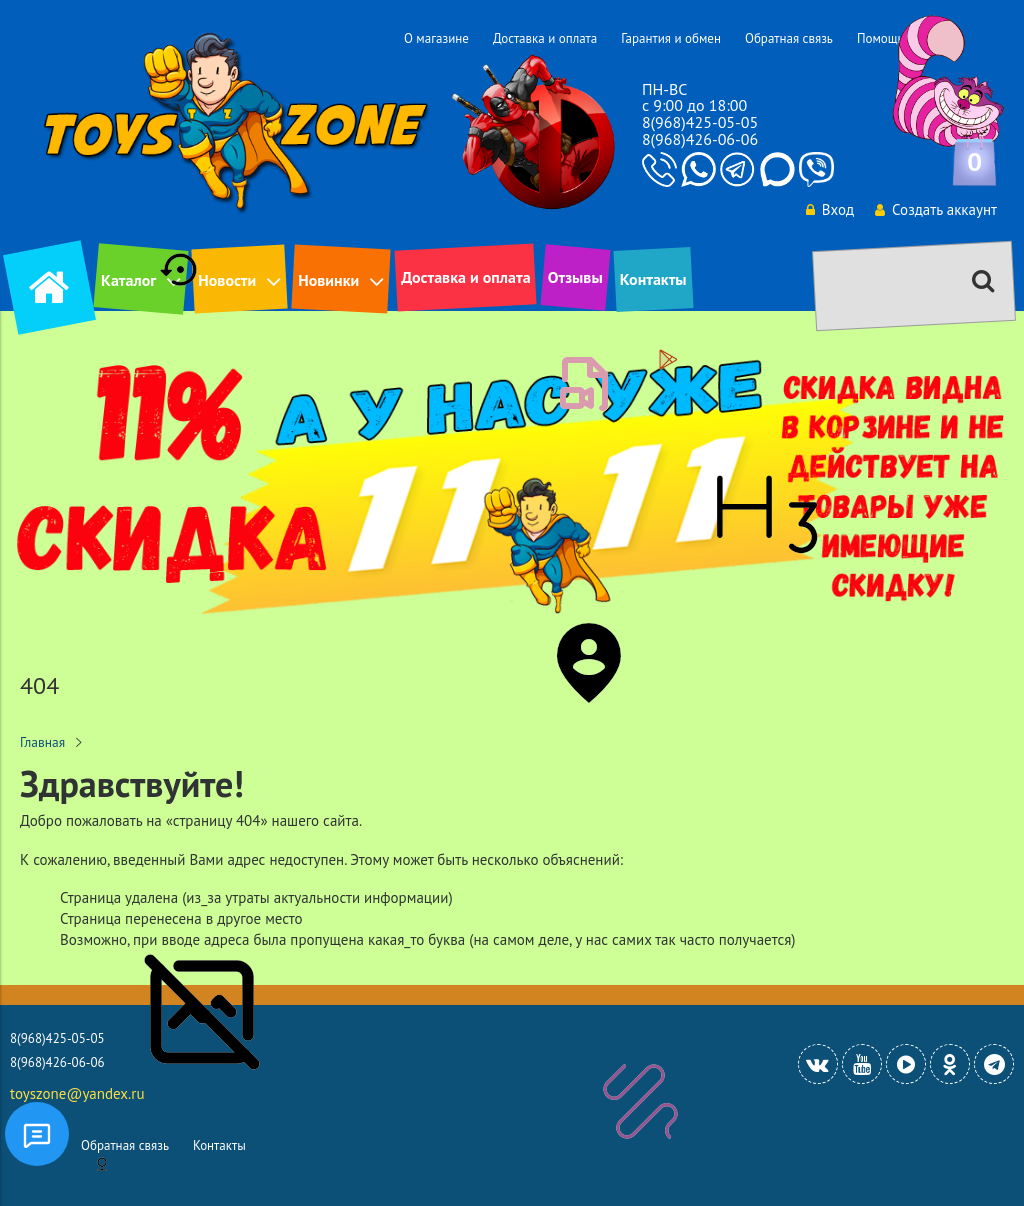  I want to click on format text as heading level 3, so click(761, 512).